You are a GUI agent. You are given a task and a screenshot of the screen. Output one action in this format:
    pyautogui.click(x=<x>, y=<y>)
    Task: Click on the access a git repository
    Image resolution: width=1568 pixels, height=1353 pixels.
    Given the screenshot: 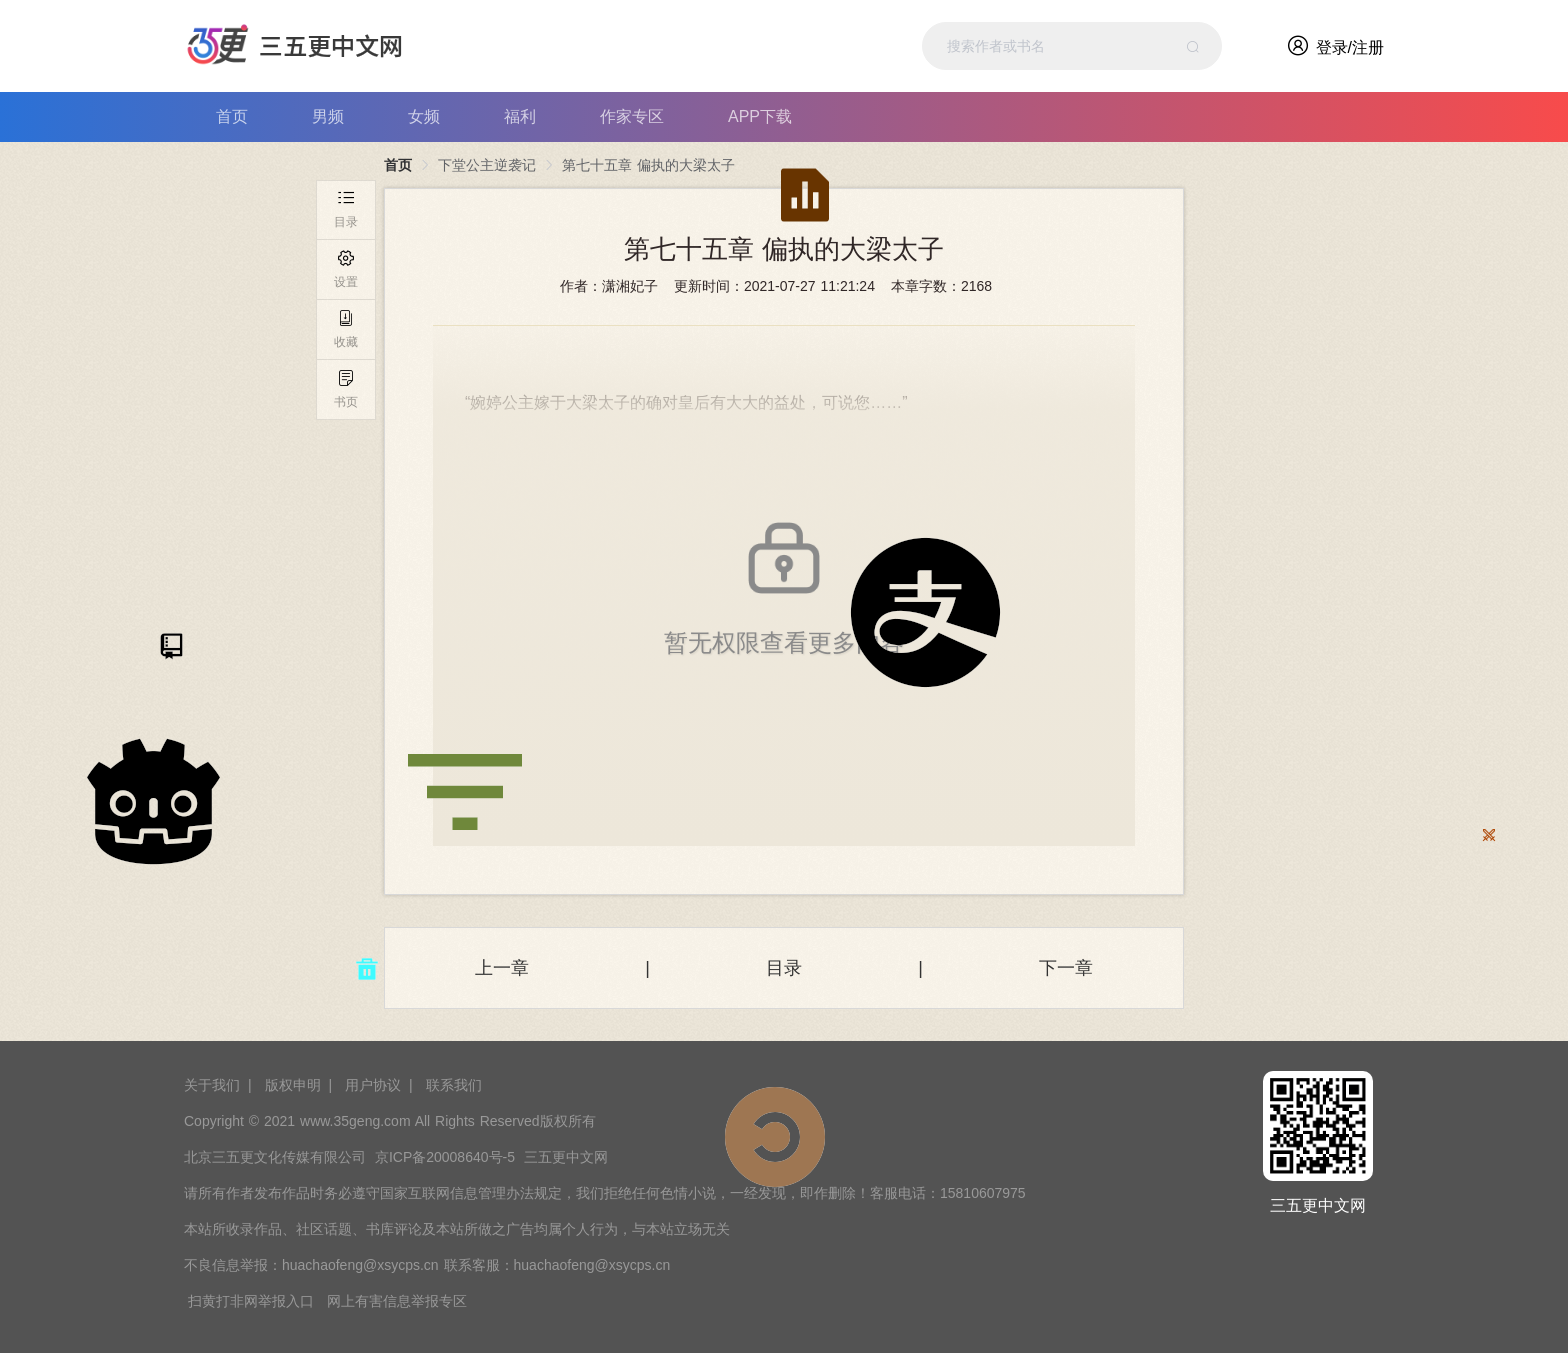 What is the action you would take?
    pyautogui.click(x=171, y=645)
    